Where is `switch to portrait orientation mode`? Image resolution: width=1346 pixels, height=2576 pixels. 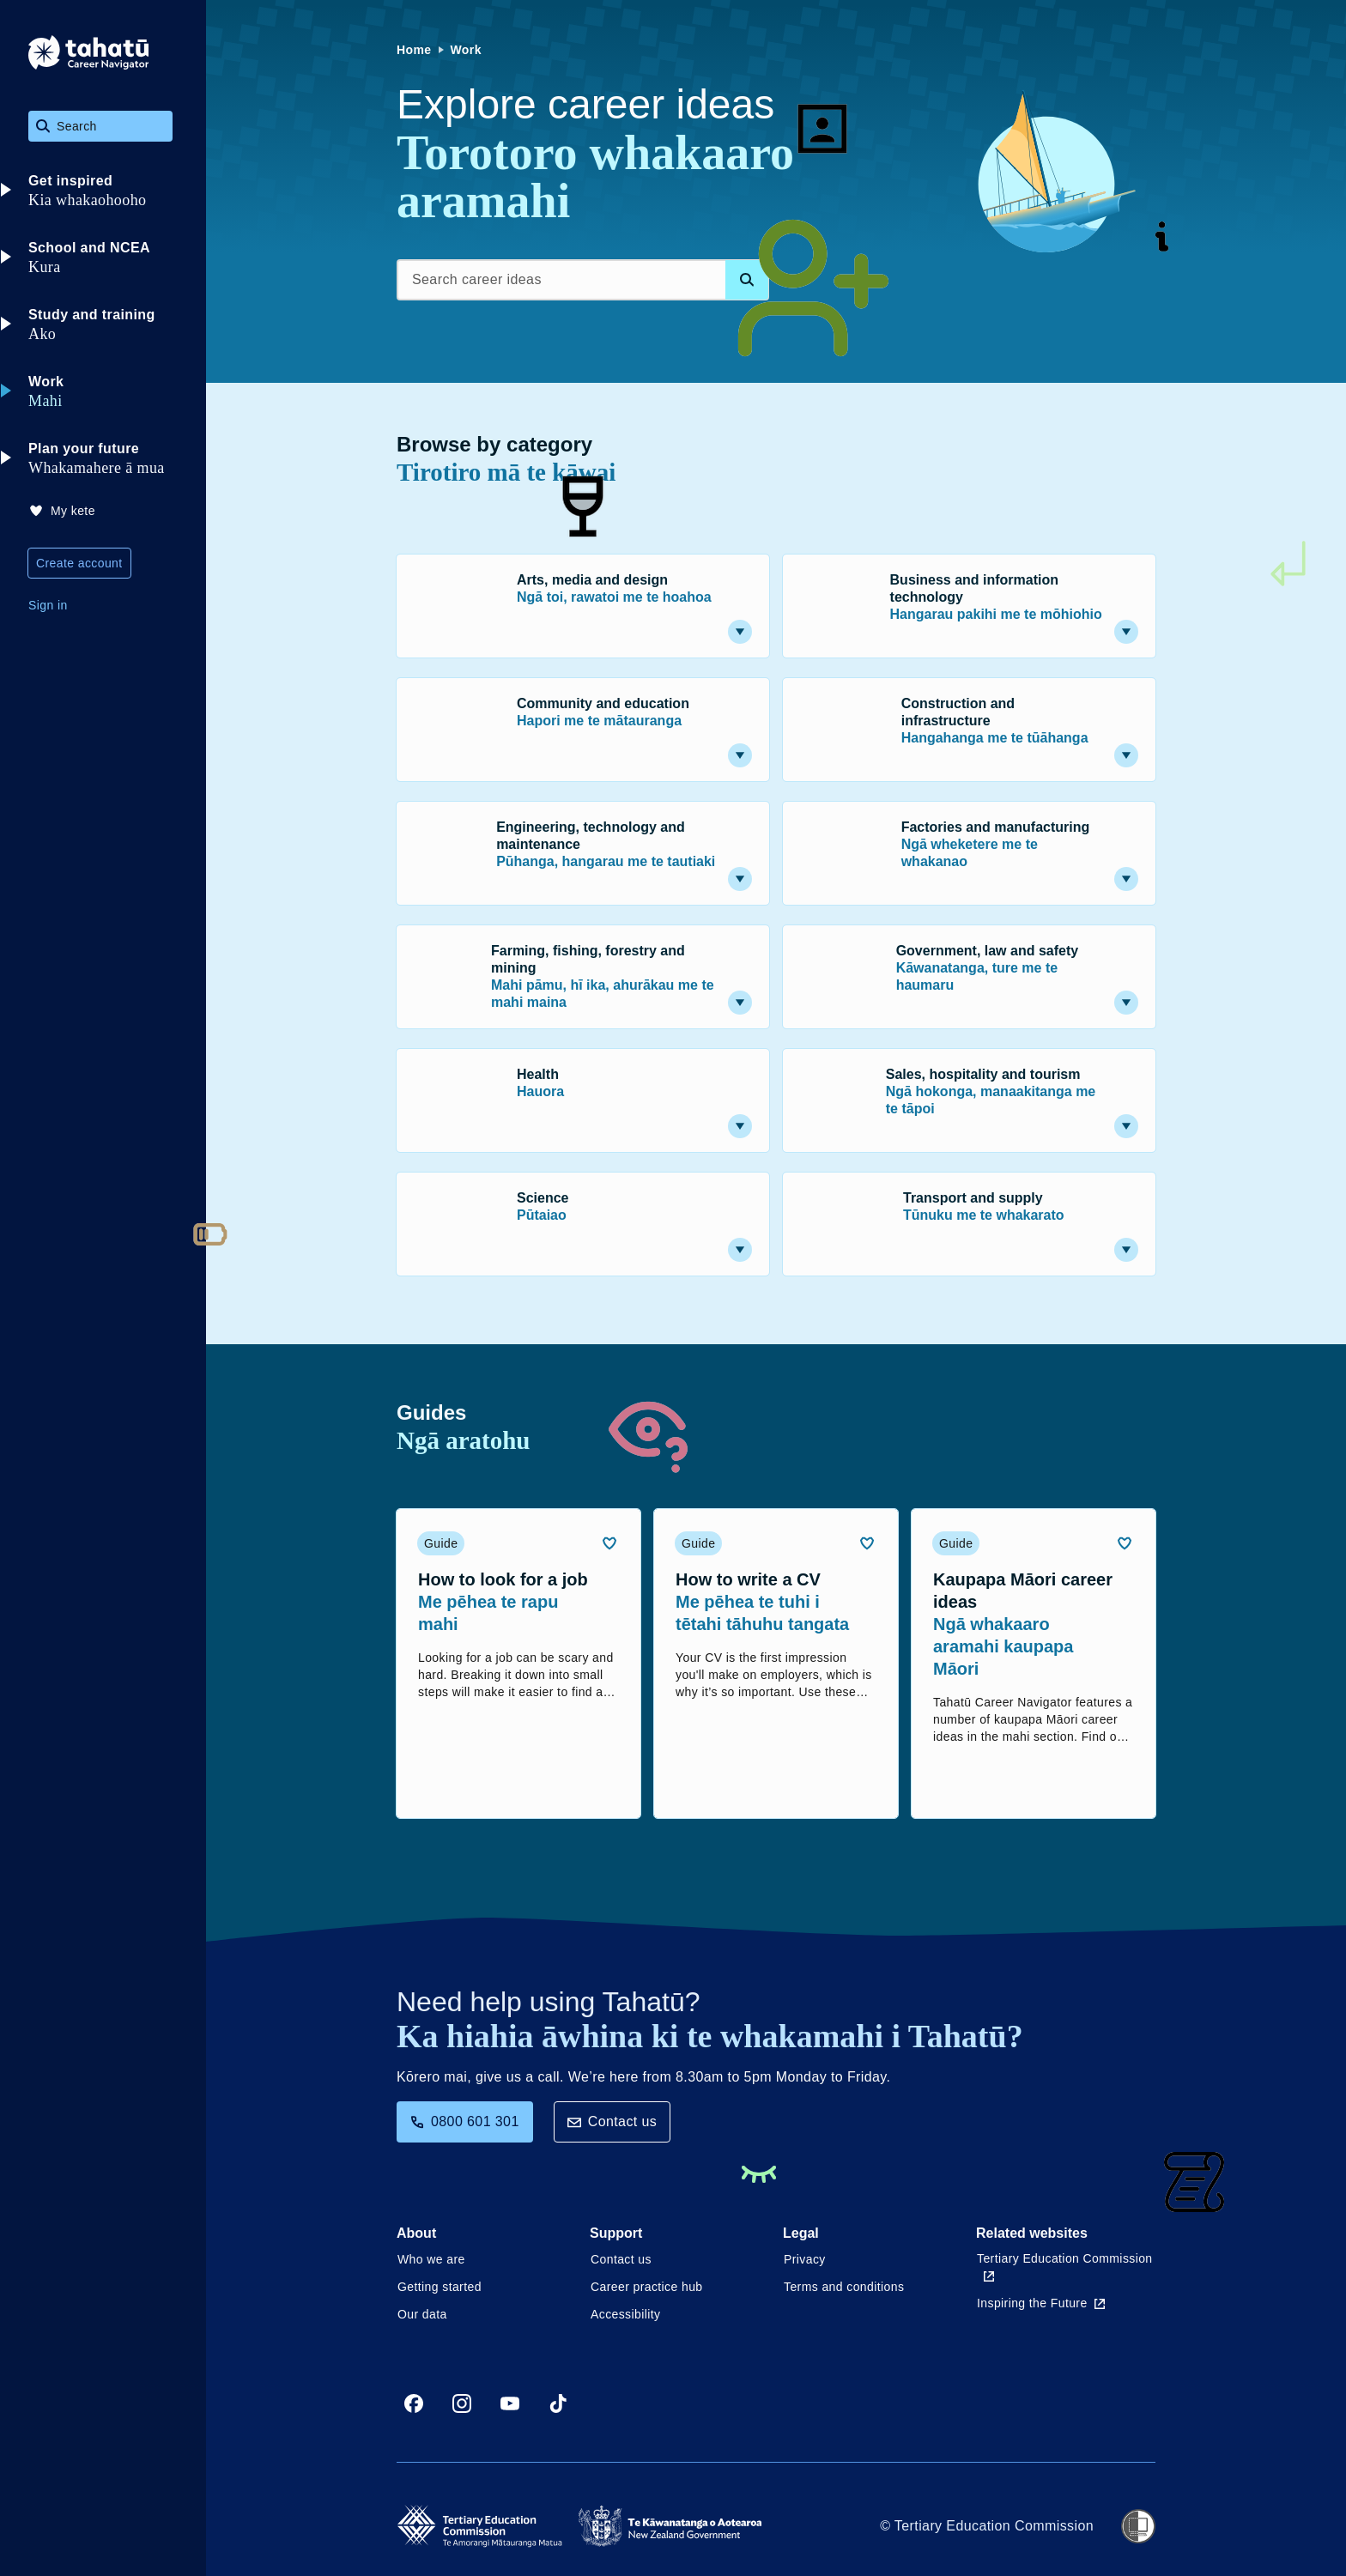 switch to portrait orientation mode is located at coordinates (822, 129).